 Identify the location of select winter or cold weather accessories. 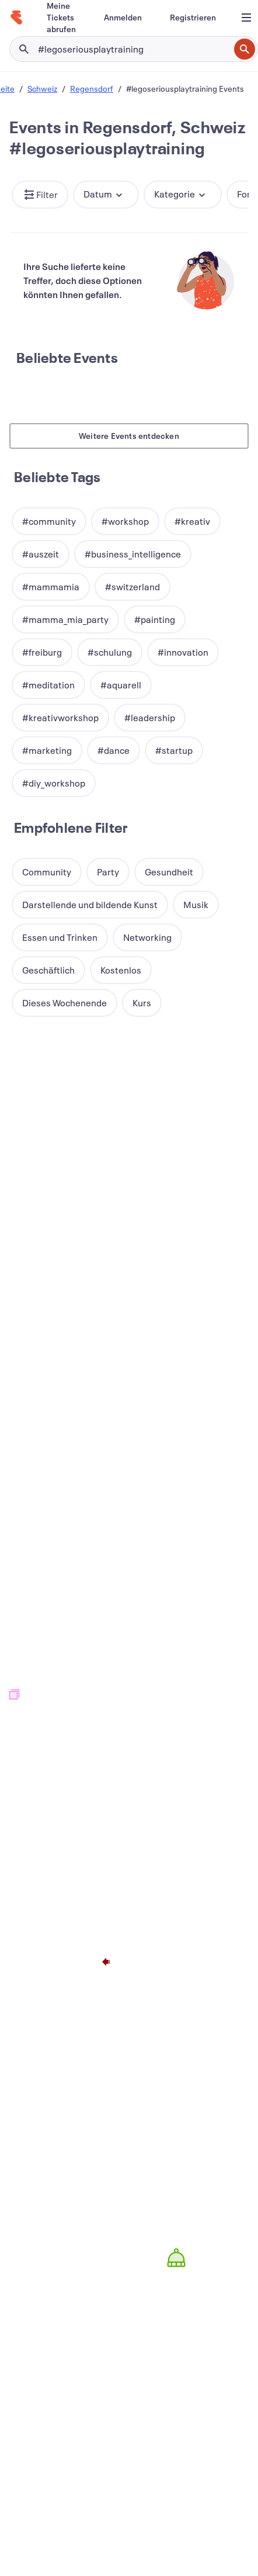
(176, 2259).